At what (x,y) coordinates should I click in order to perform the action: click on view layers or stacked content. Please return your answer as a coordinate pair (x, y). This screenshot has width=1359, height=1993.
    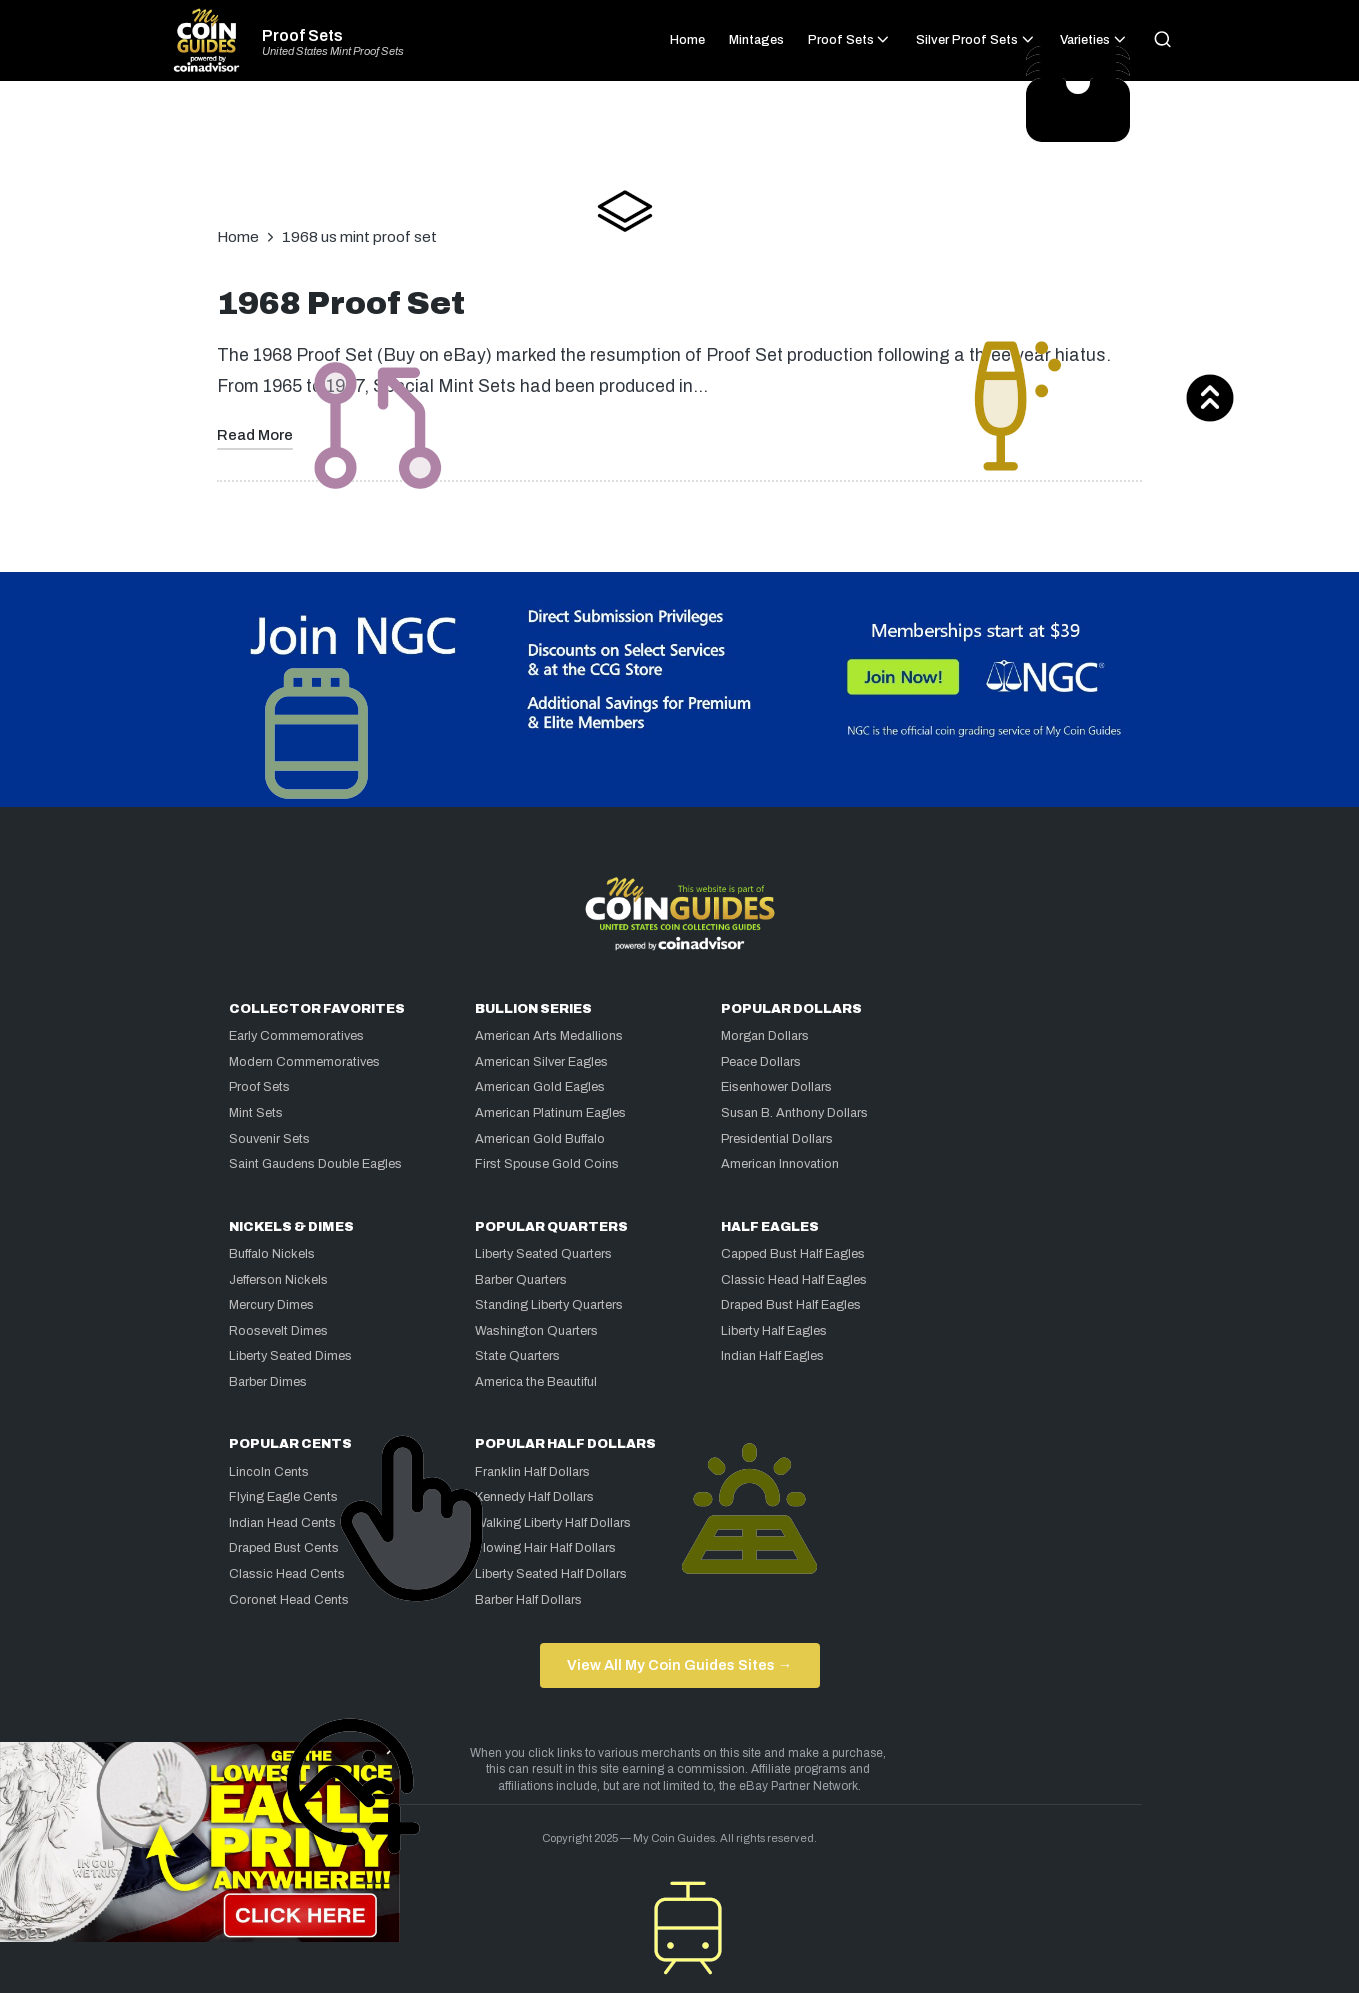
    Looking at the image, I should click on (625, 212).